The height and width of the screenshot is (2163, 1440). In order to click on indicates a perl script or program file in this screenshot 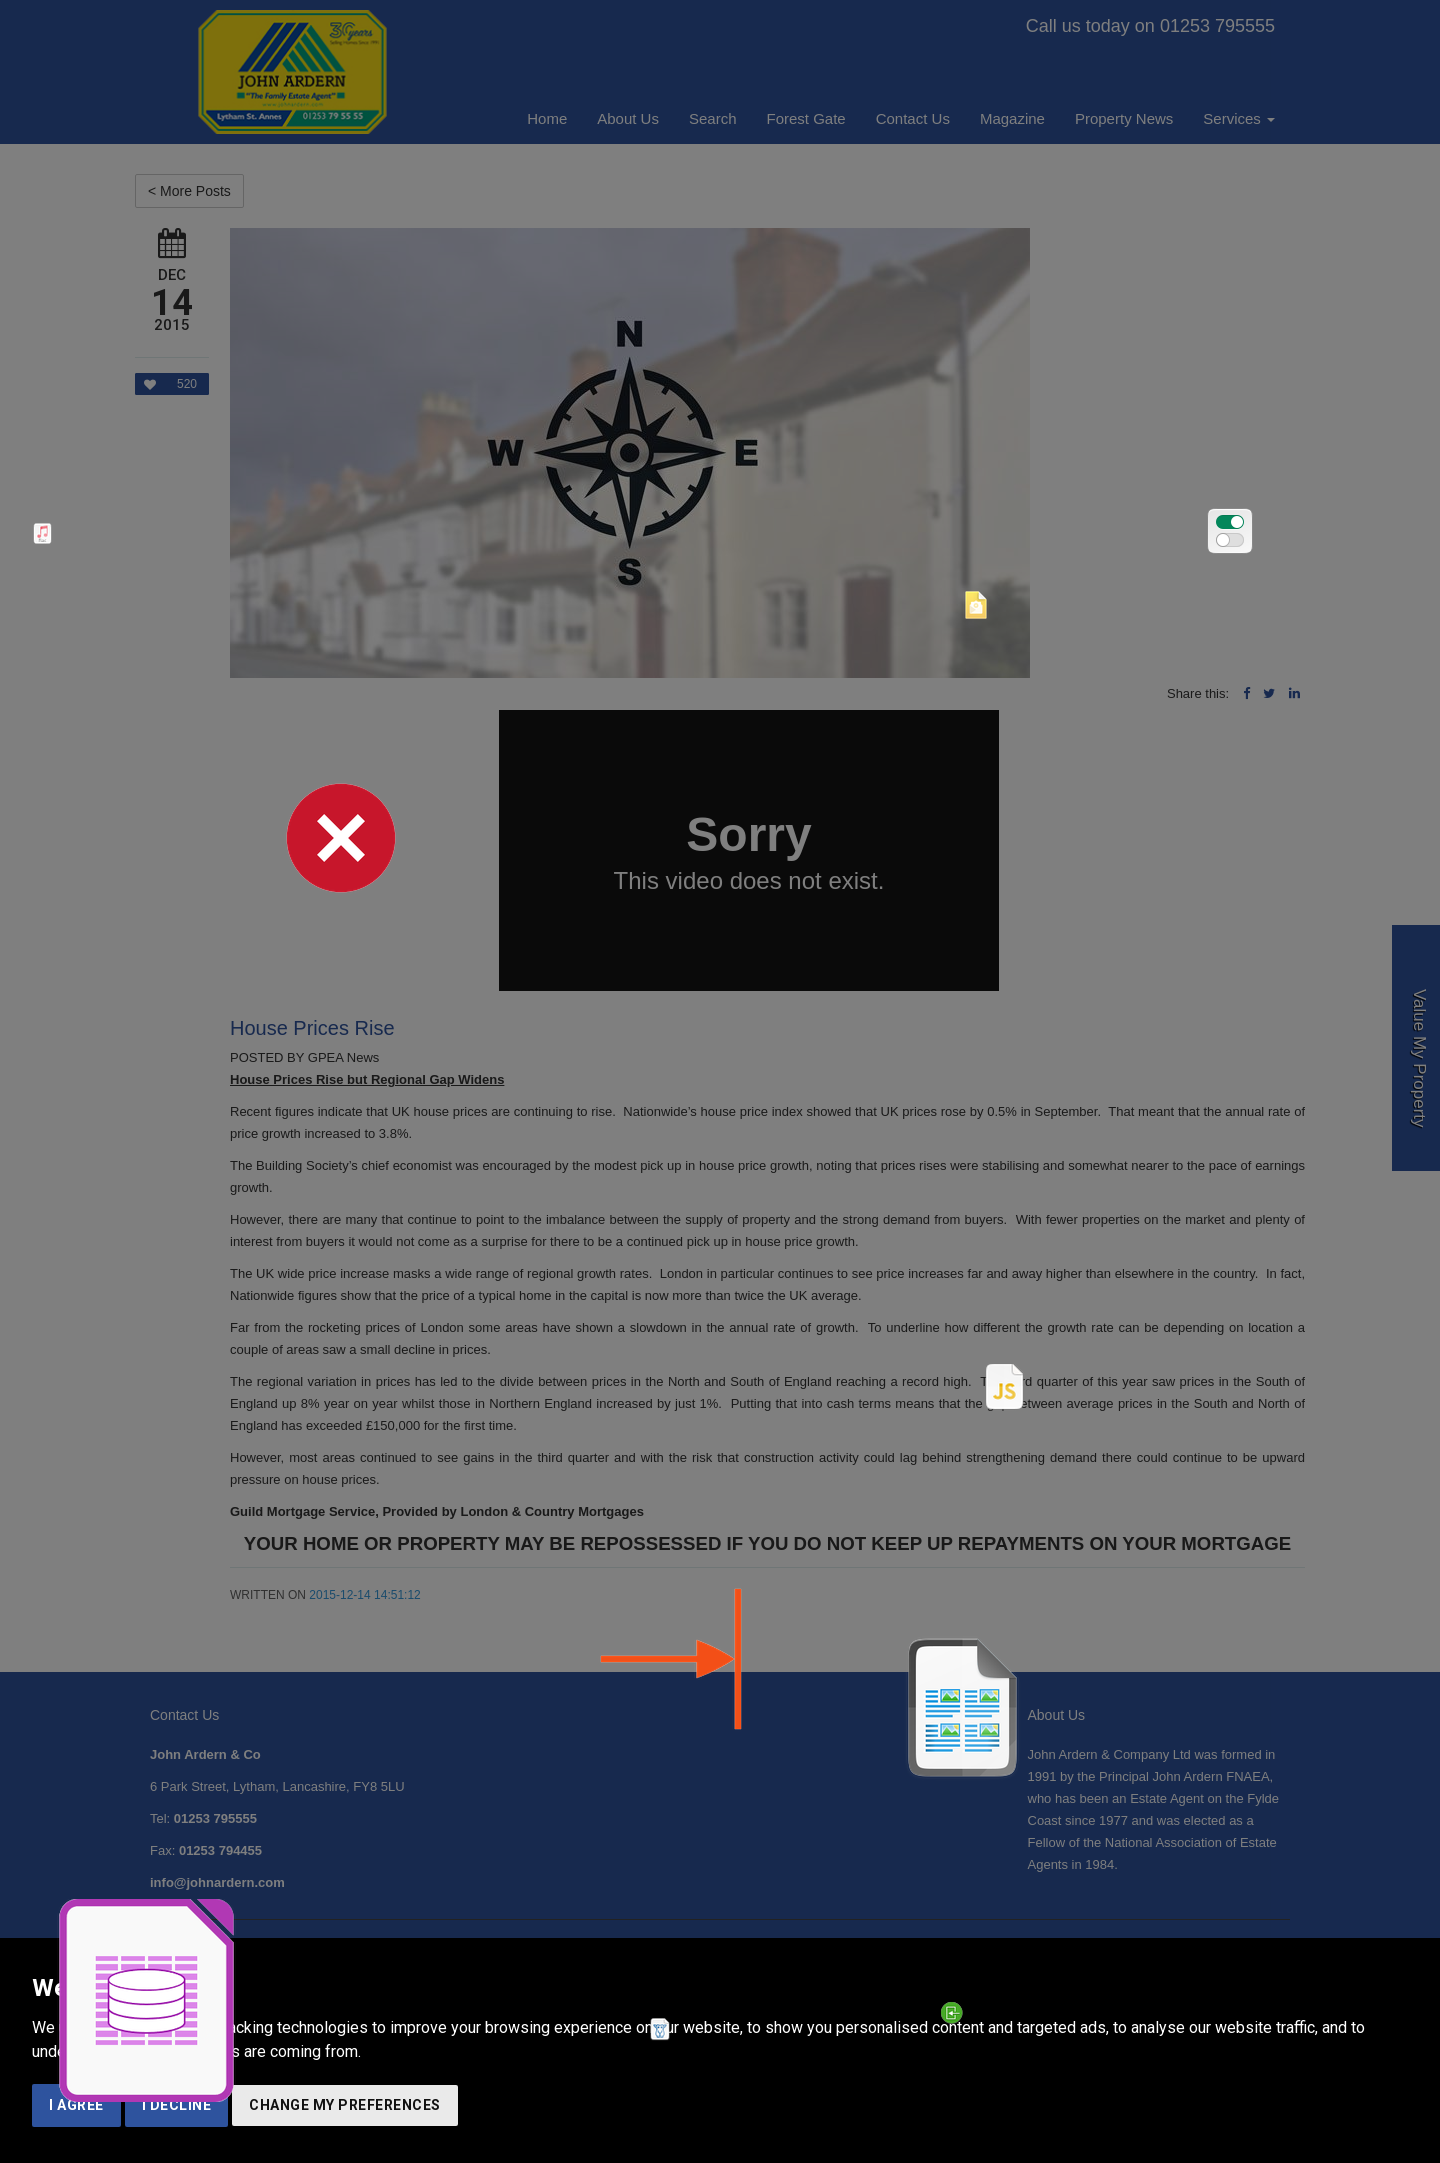, I will do `click(660, 2029)`.